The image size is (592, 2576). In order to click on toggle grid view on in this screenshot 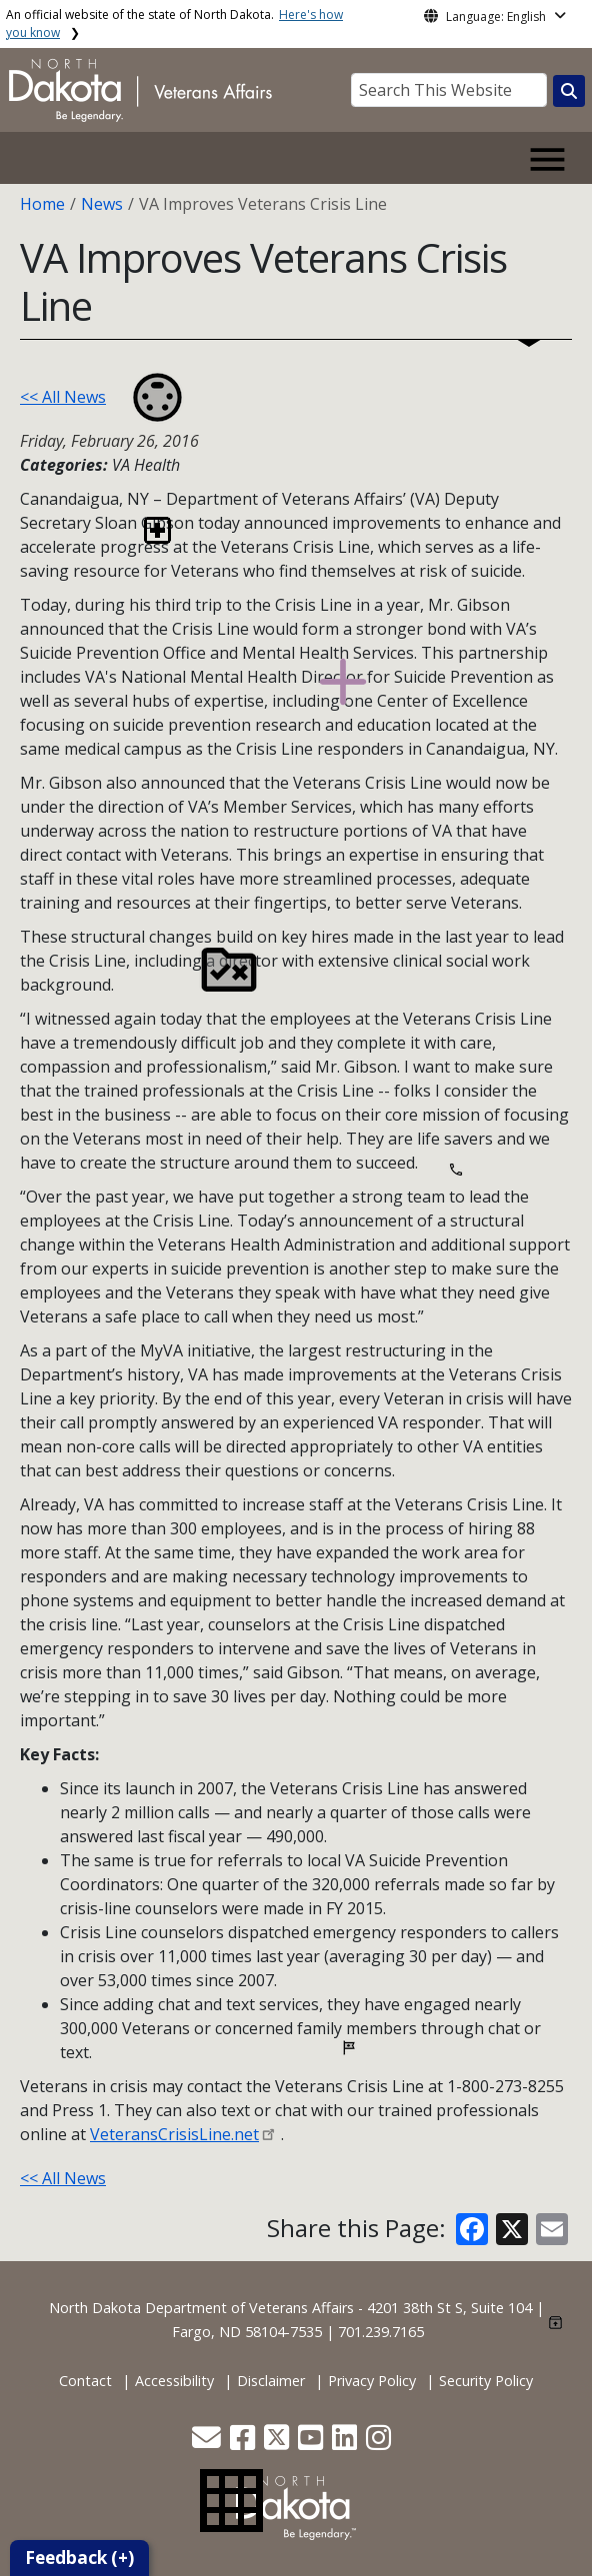, I will do `click(231, 2500)`.